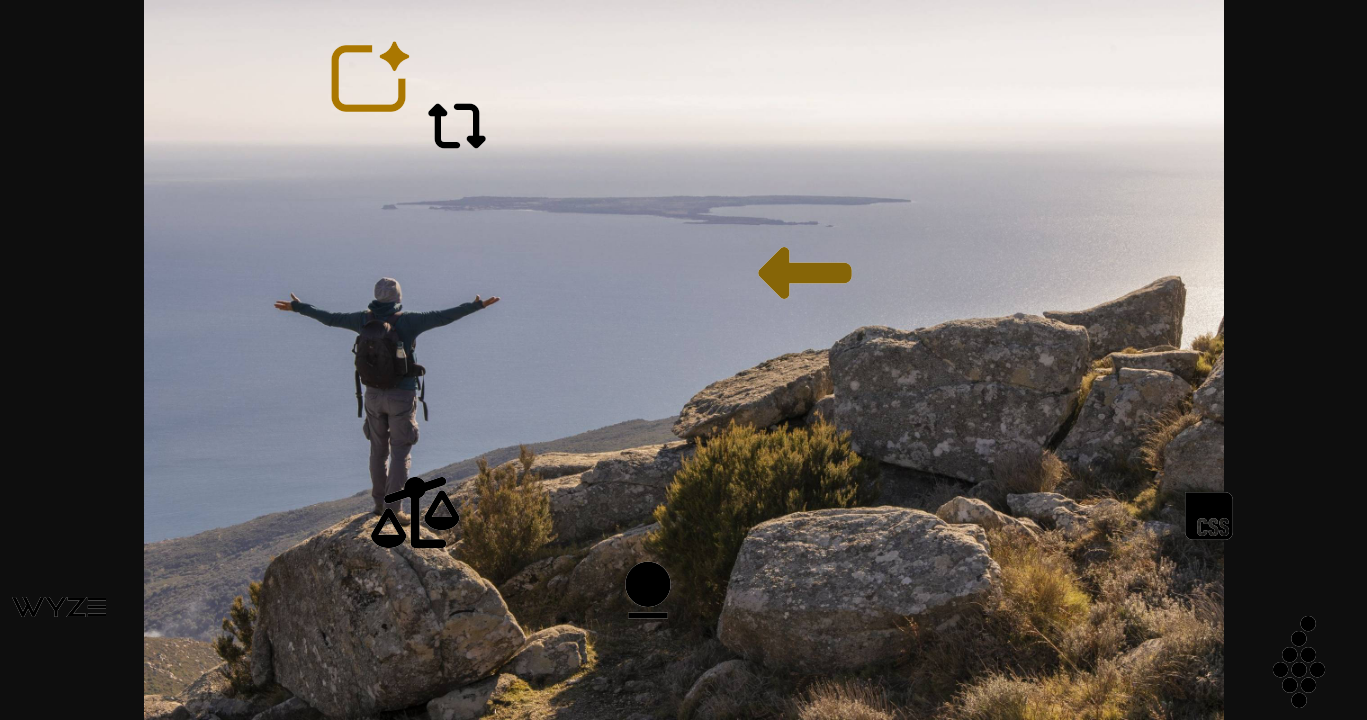 This screenshot has height=720, width=1367. I want to click on generate content using AI, so click(368, 78).